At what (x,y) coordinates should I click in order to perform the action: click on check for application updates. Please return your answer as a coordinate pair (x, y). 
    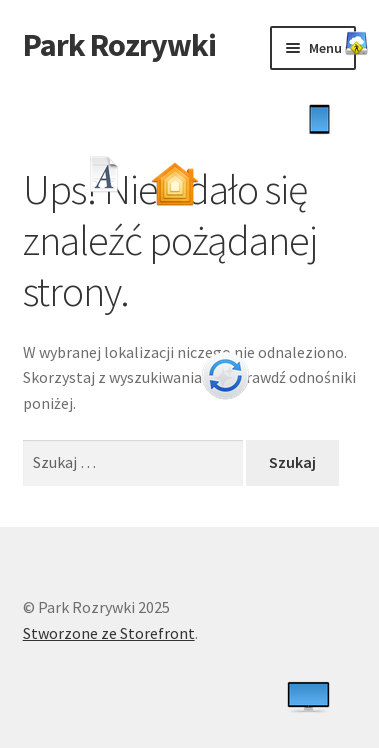
    Looking at the image, I should click on (225, 375).